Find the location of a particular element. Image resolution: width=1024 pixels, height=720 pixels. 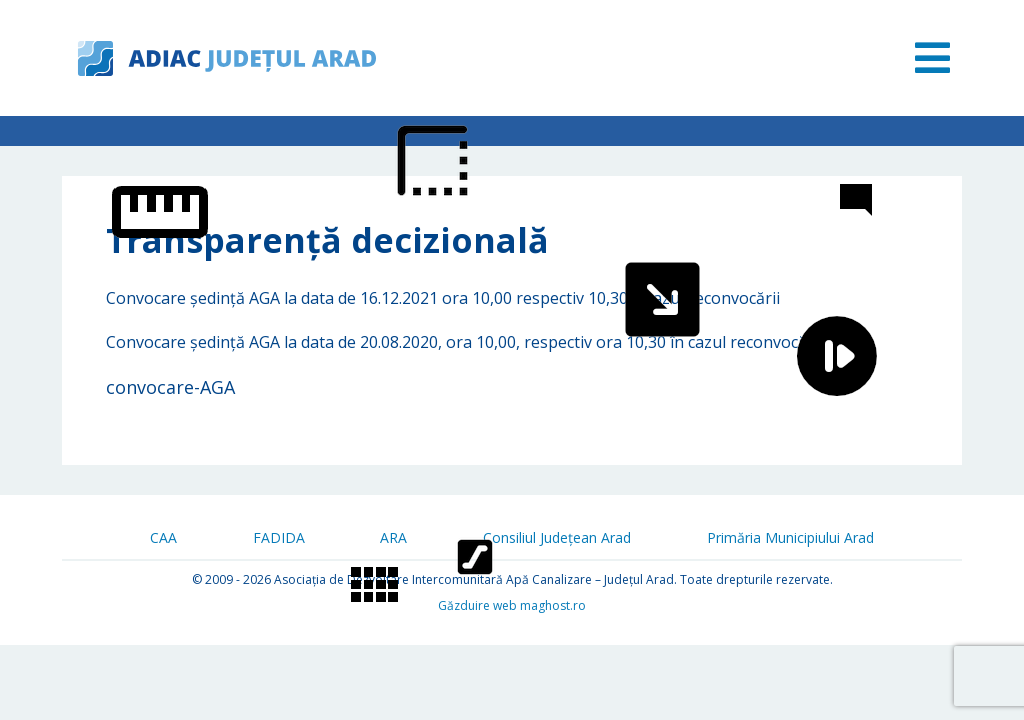

access ruler or measurement tool is located at coordinates (160, 212).